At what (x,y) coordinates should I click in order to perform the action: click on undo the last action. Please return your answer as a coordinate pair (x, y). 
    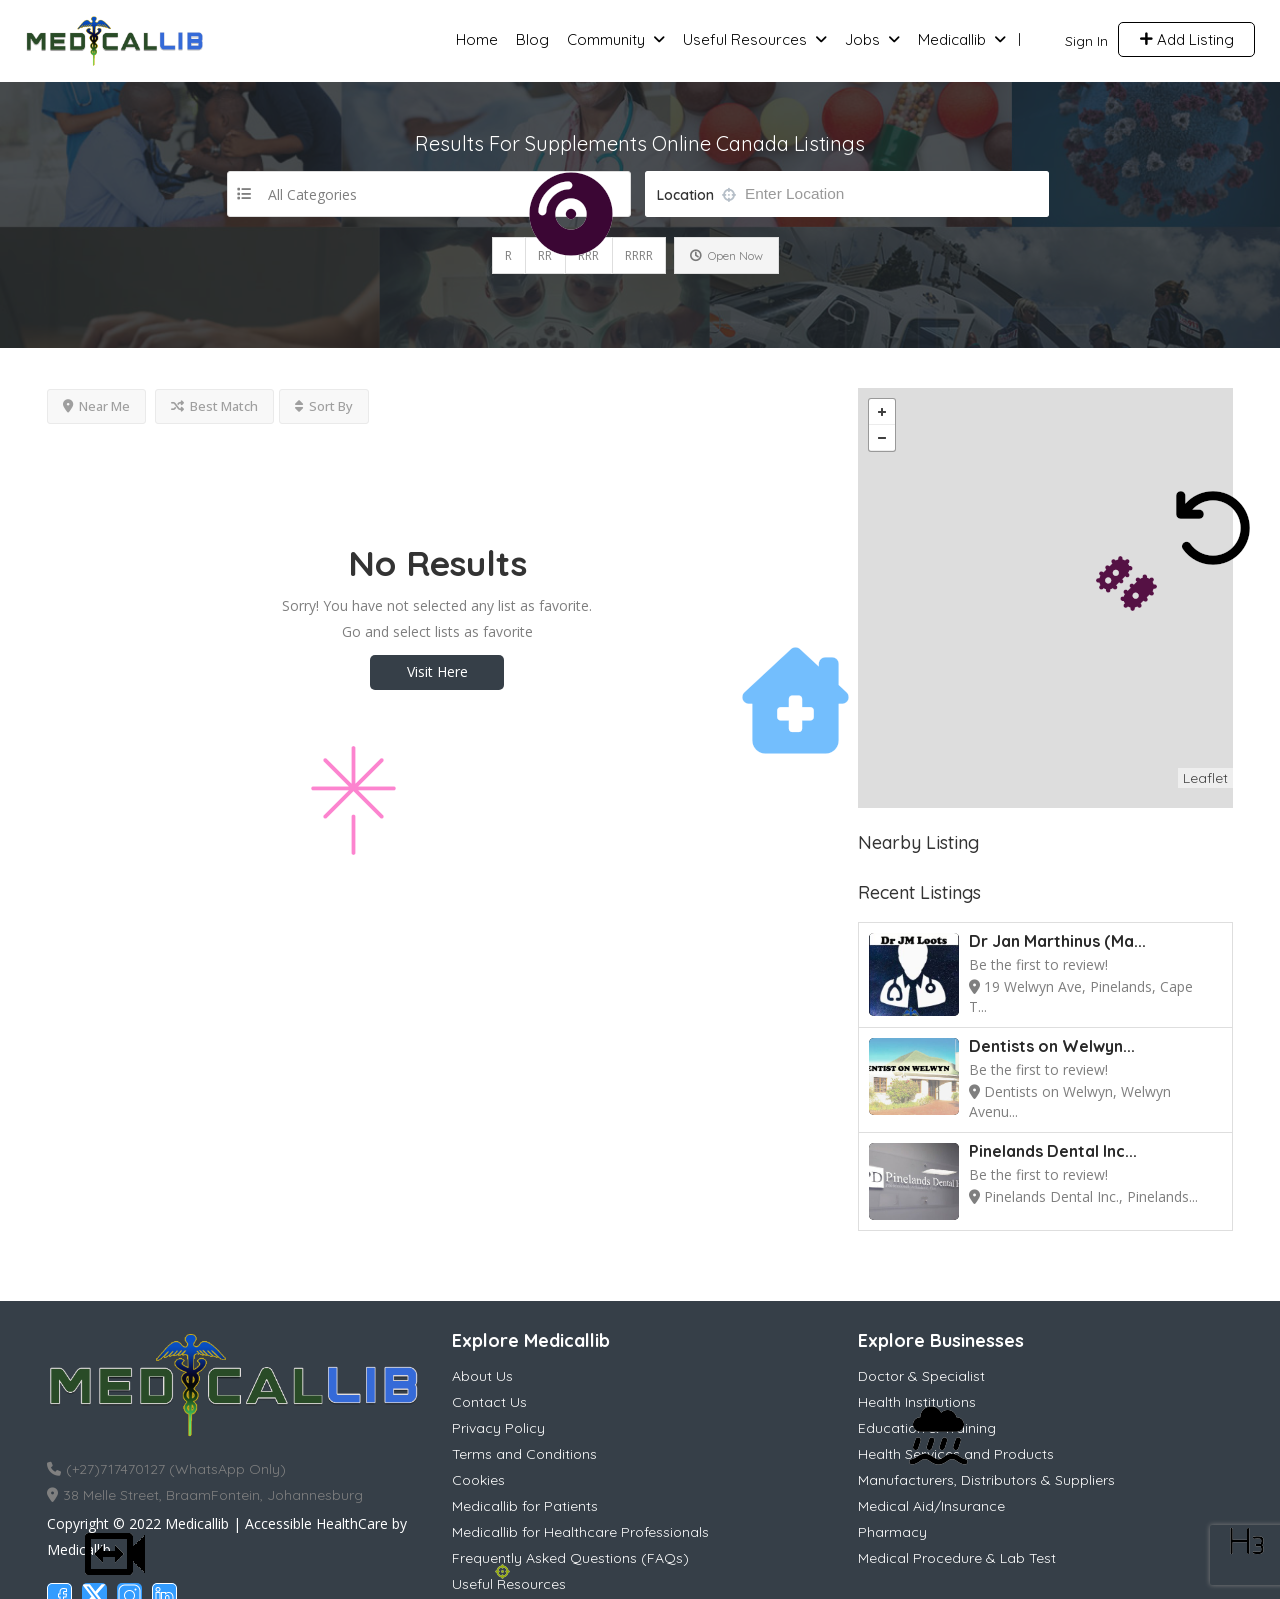
    Looking at the image, I should click on (1213, 528).